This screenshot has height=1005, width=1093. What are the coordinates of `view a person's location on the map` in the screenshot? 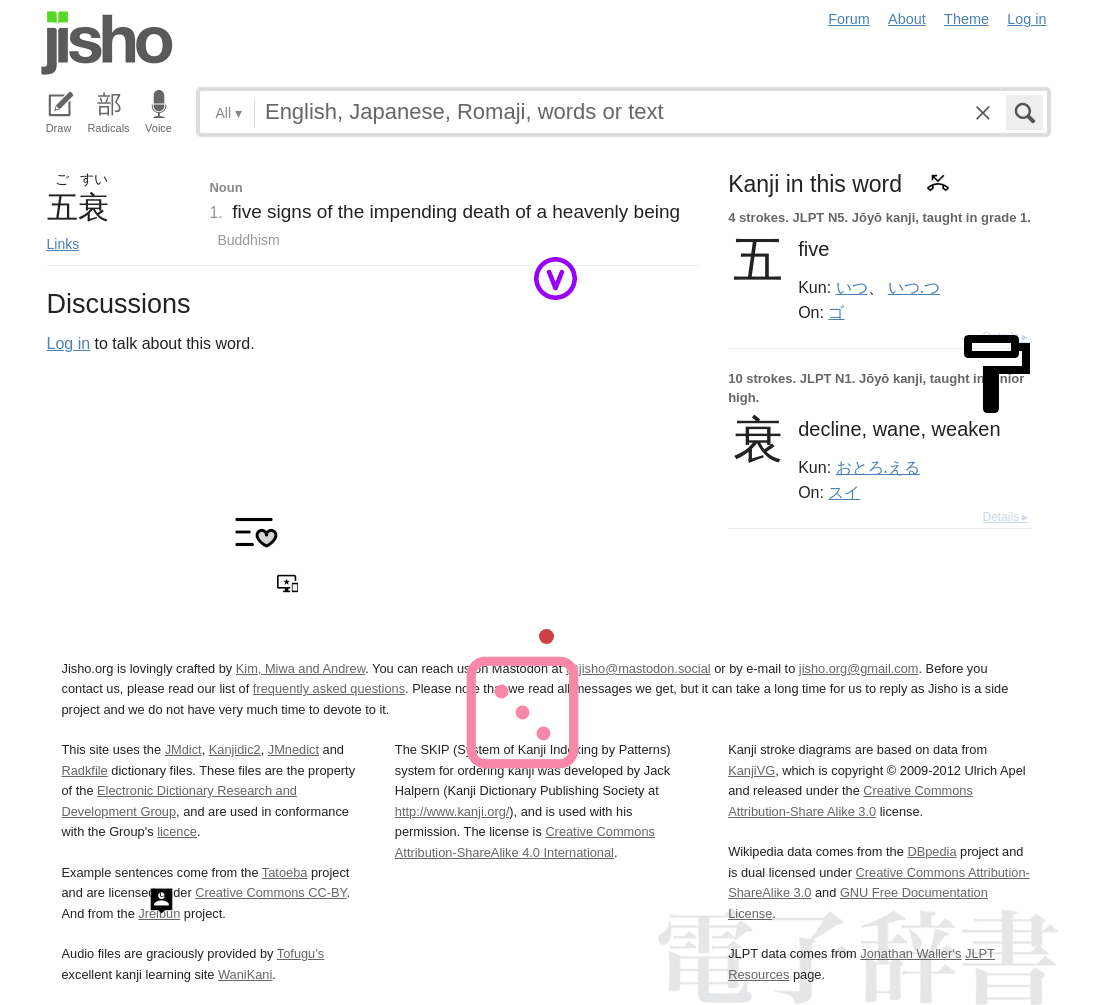 It's located at (161, 900).